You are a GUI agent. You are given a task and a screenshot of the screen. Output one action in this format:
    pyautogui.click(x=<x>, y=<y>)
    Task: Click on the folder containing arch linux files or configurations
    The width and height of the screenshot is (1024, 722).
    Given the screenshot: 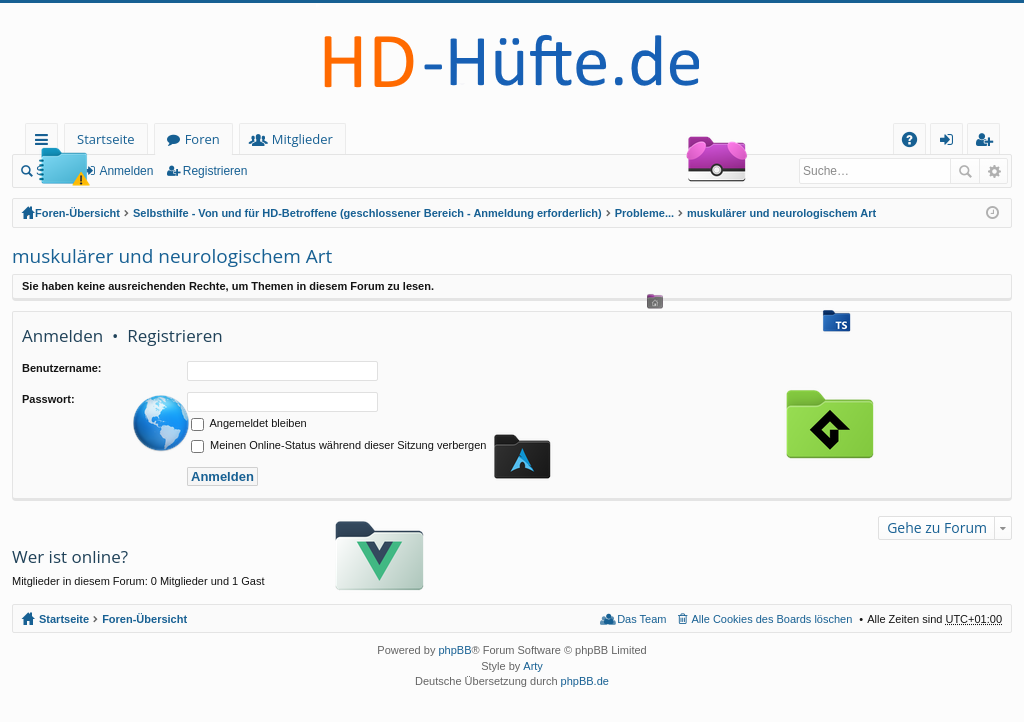 What is the action you would take?
    pyautogui.click(x=522, y=458)
    